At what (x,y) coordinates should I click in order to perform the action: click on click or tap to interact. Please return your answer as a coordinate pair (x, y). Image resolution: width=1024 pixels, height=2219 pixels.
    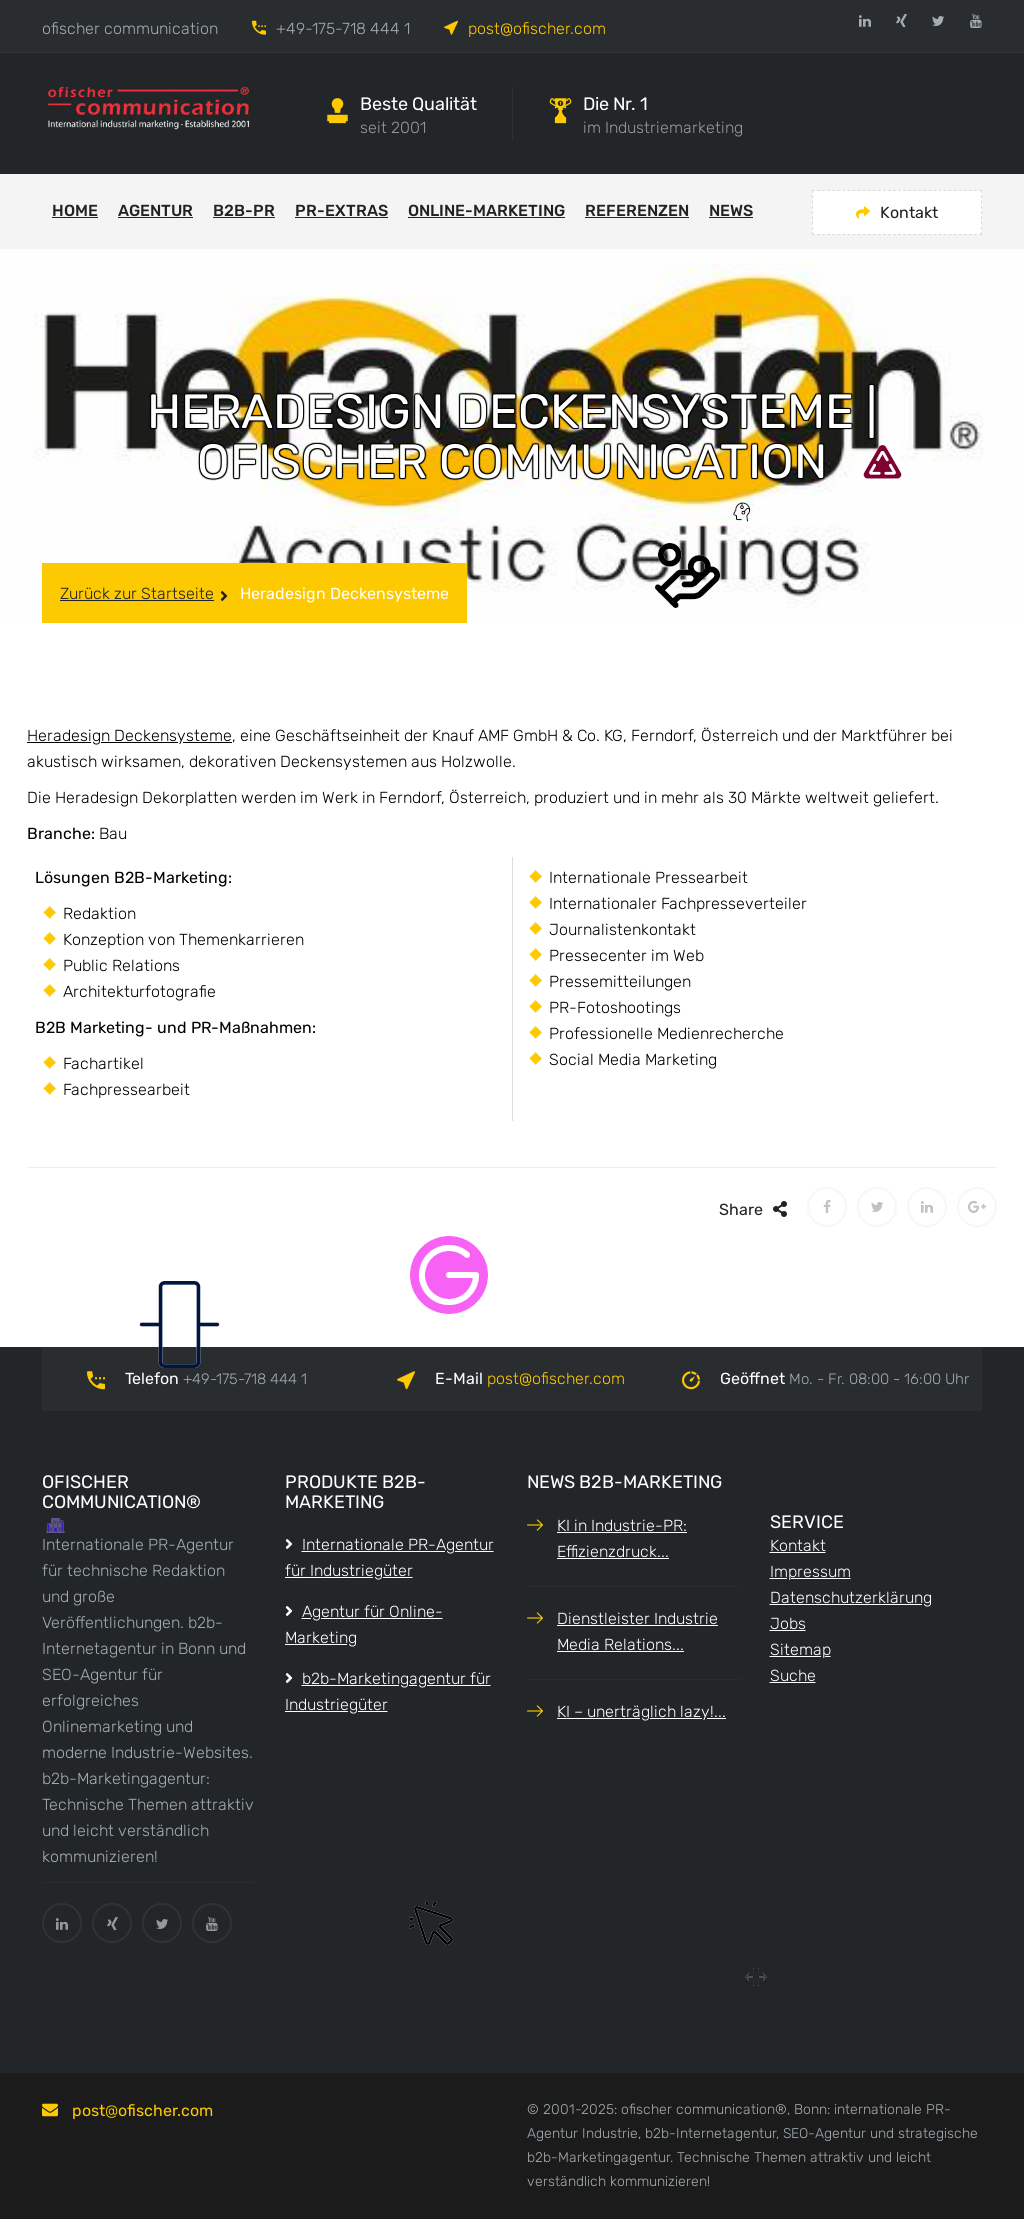
    Looking at the image, I should click on (433, 1925).